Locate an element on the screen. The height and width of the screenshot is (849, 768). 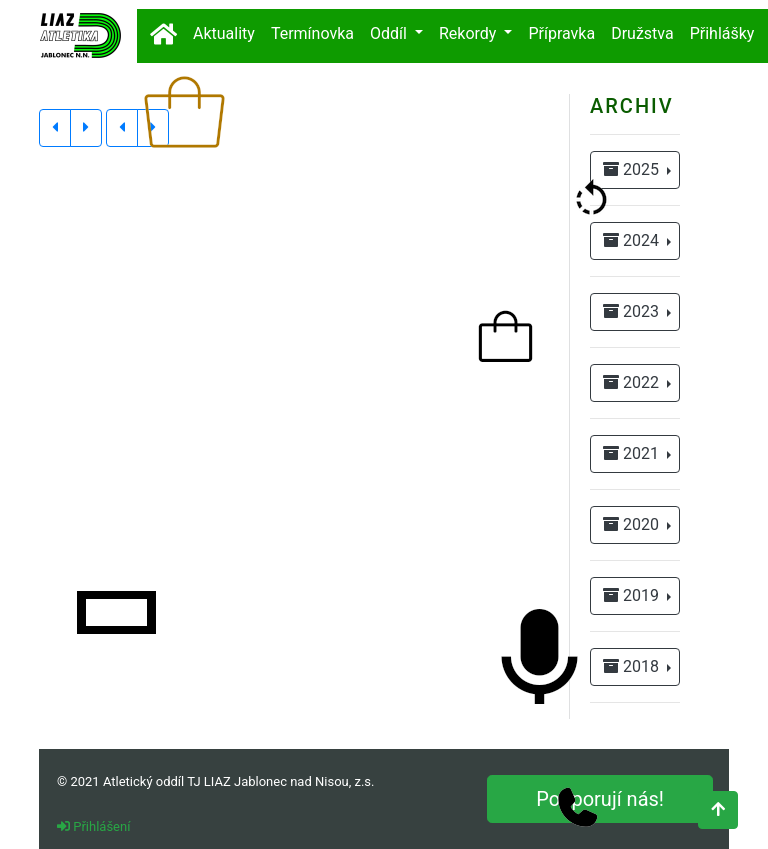
make a phone call is located at coordinates (577, 808).